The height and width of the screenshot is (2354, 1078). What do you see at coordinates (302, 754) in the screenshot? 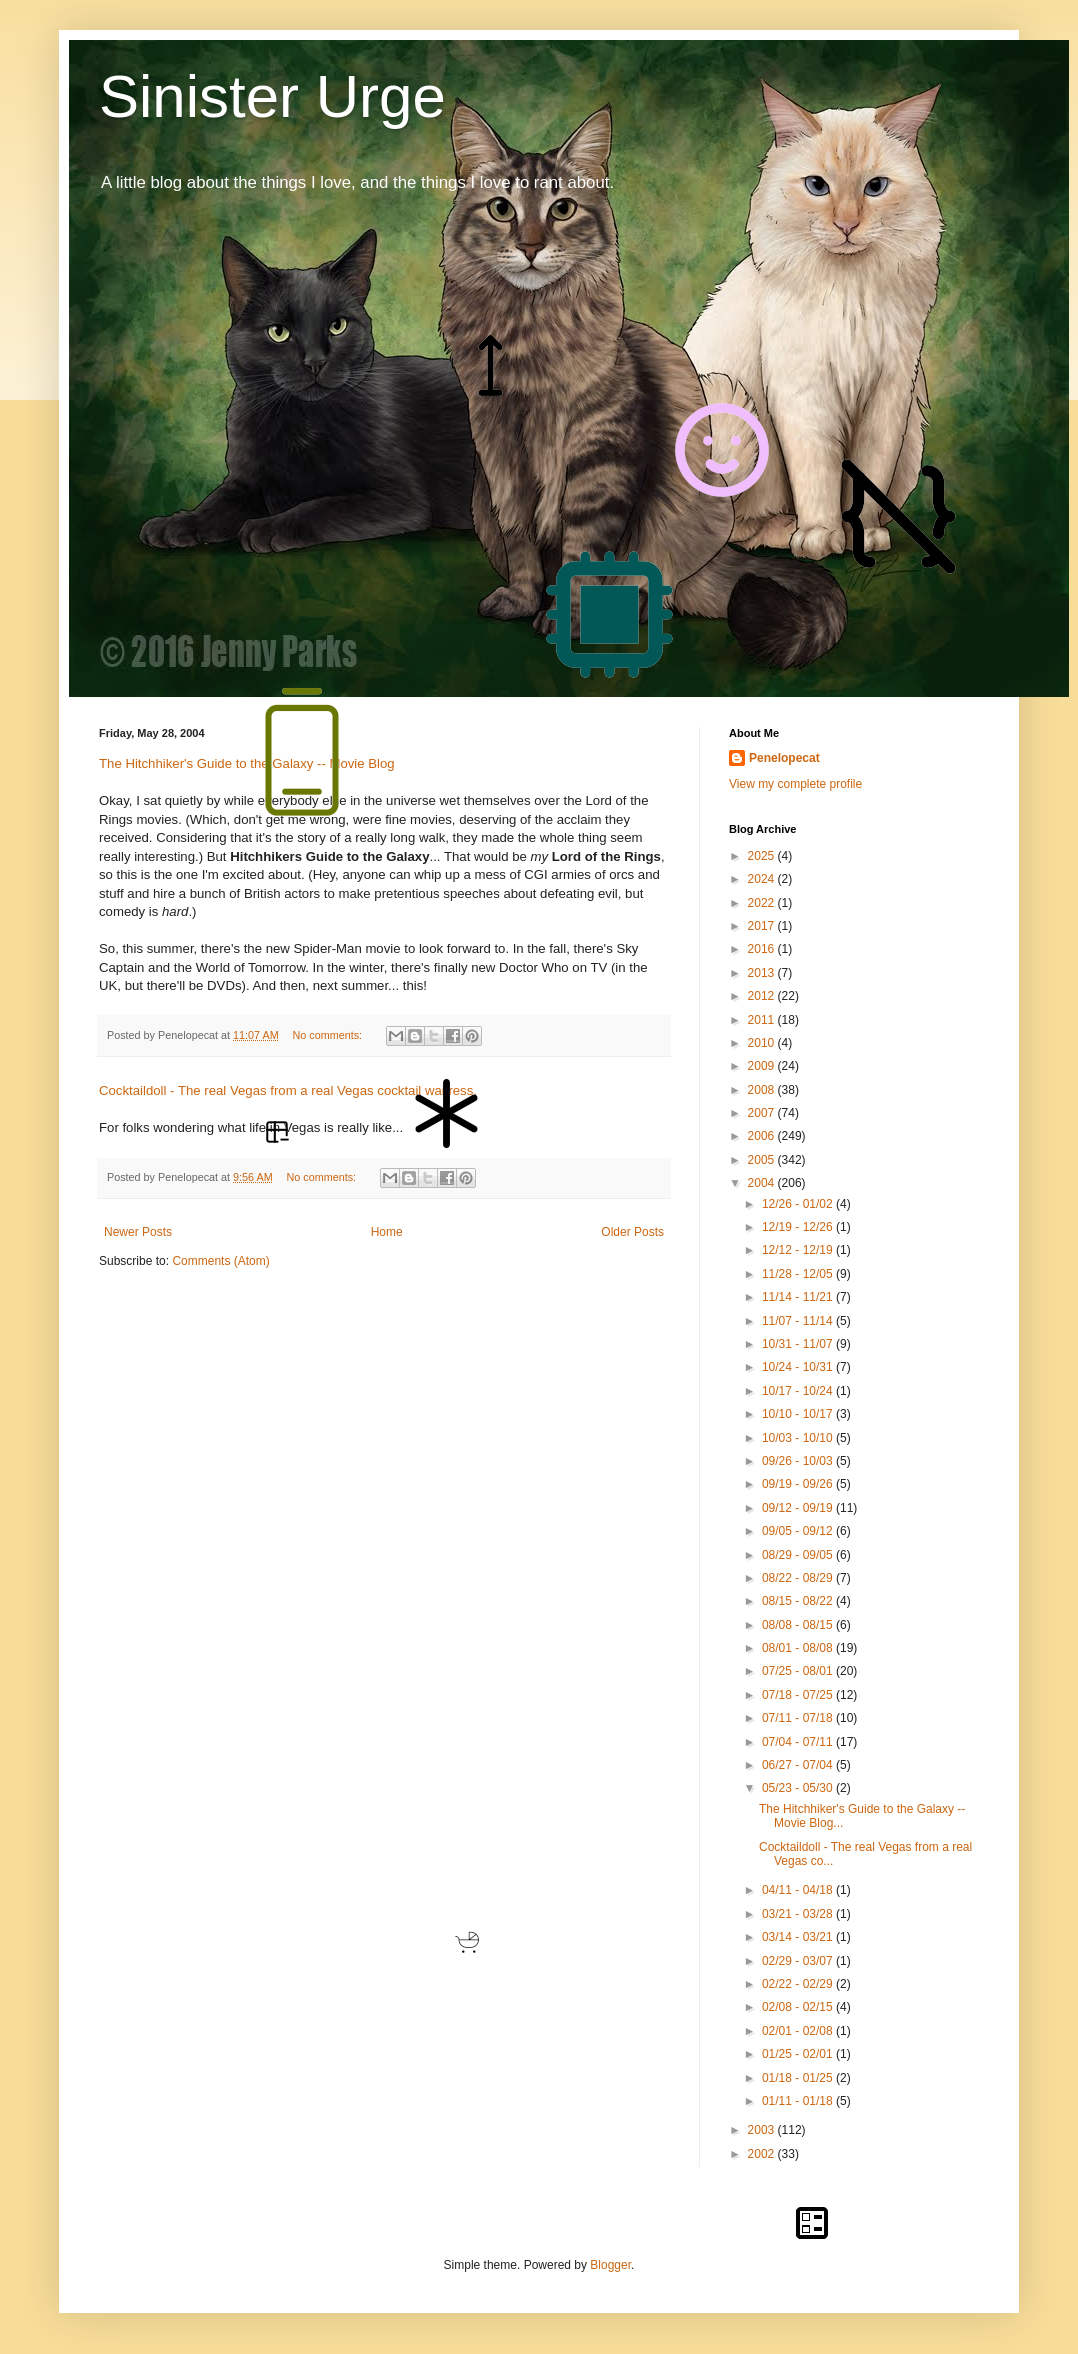
I see `indicates low battery status` at bounding box center [302, 754].